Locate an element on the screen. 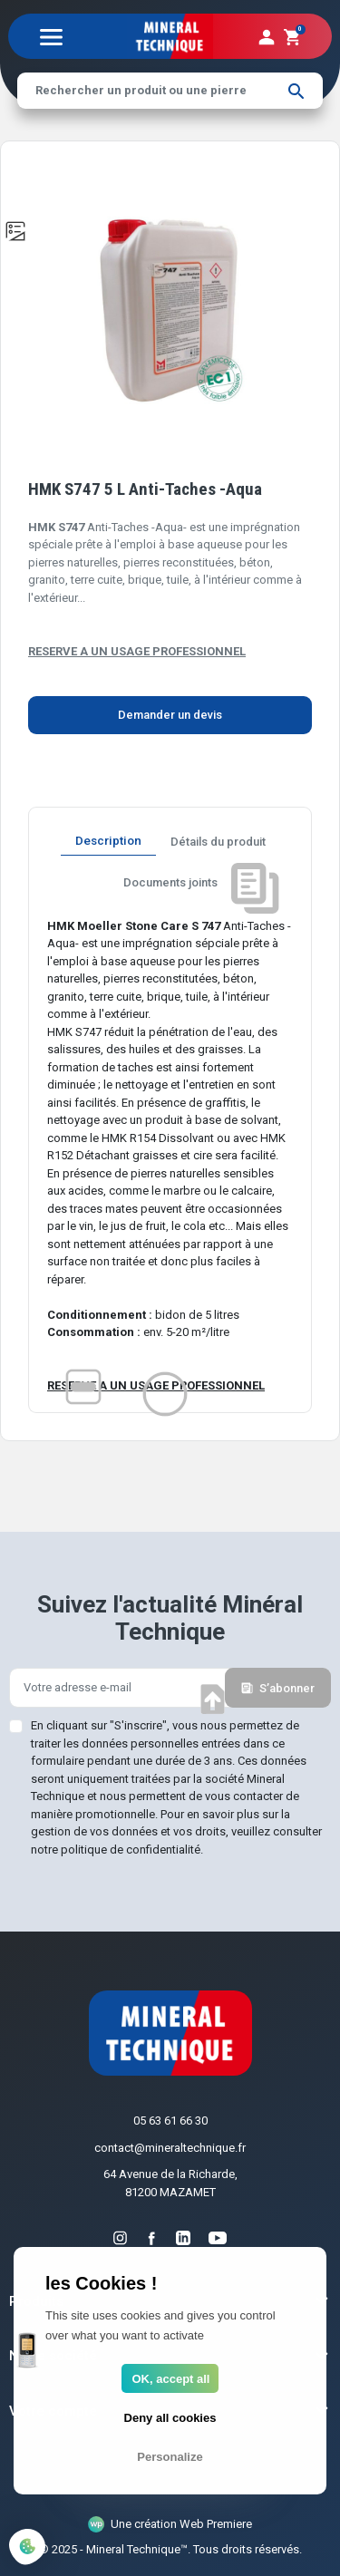  open GNOME Glade interface designer is located at coordinates (15, 231).